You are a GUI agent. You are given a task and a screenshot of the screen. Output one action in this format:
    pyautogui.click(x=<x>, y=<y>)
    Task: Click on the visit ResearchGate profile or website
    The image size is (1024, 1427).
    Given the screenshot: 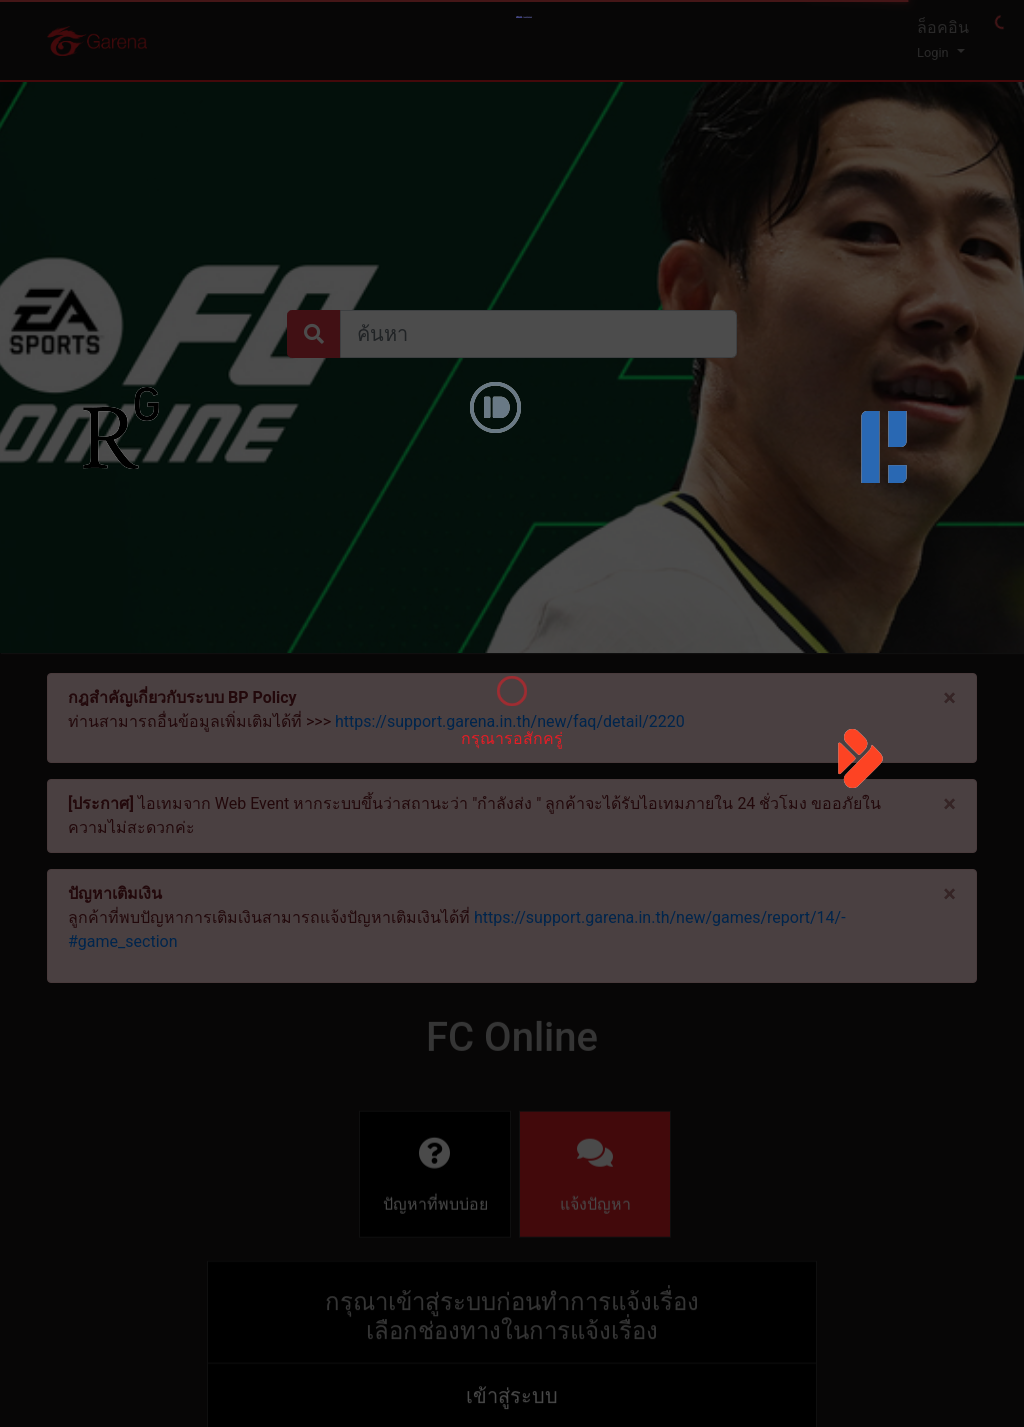 What is the action you would take?
    pyautogui.click(x=121, y=428)
    